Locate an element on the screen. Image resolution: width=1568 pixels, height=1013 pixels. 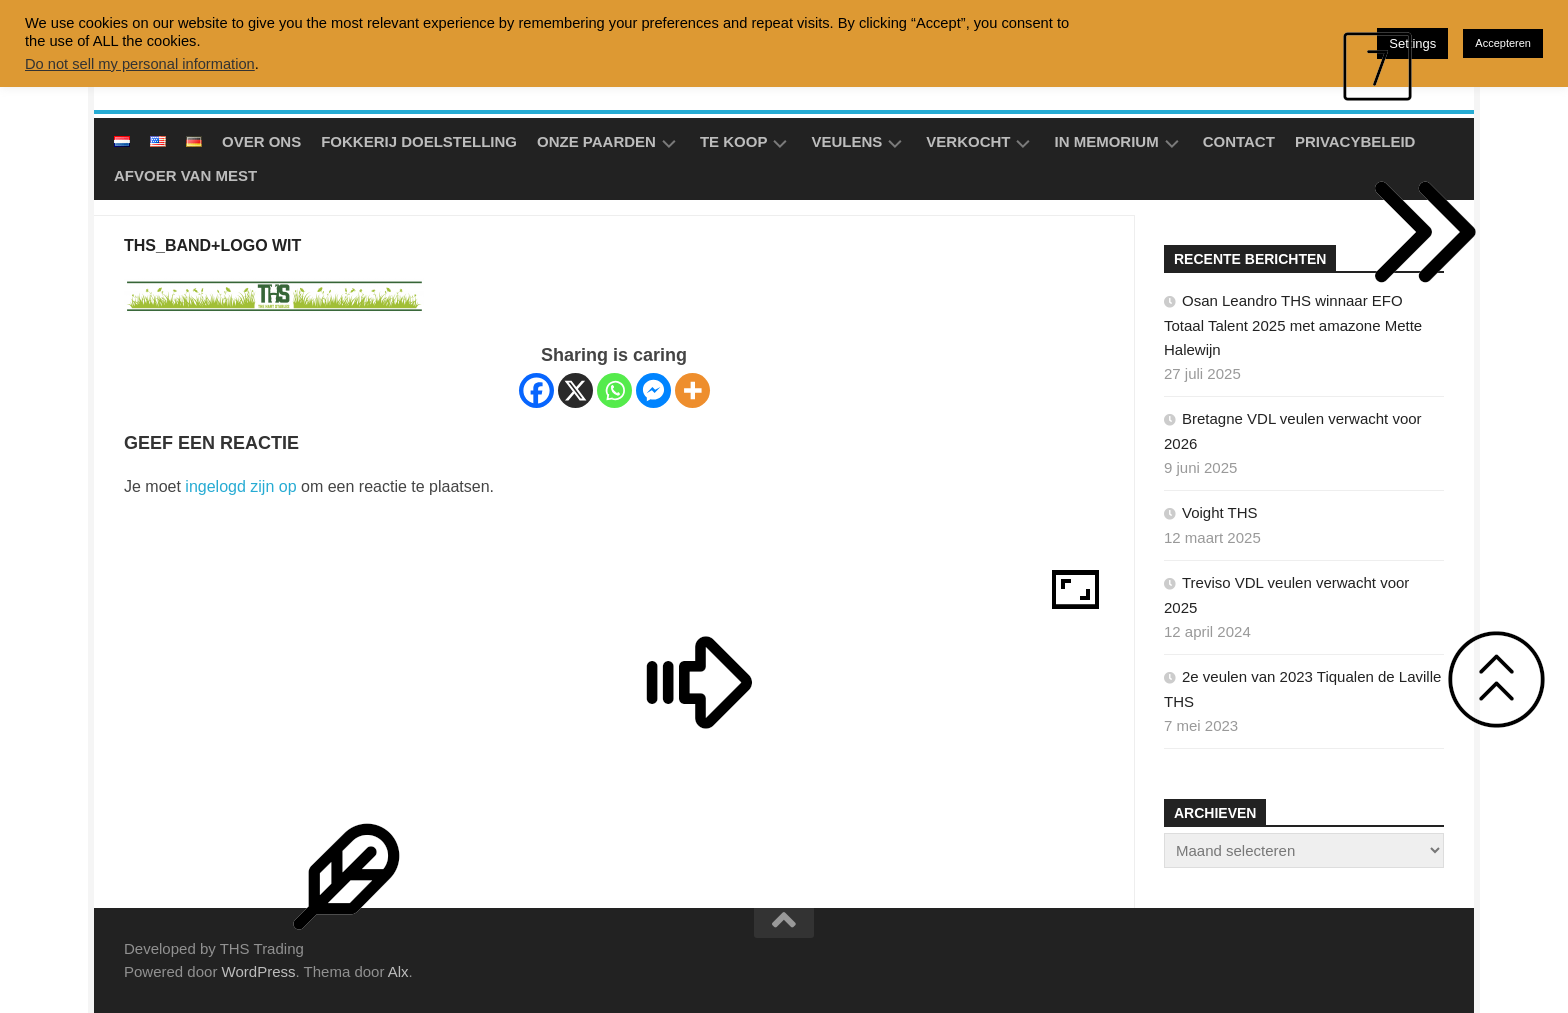
select or input the number seven is located at coordinates (1377, 66).